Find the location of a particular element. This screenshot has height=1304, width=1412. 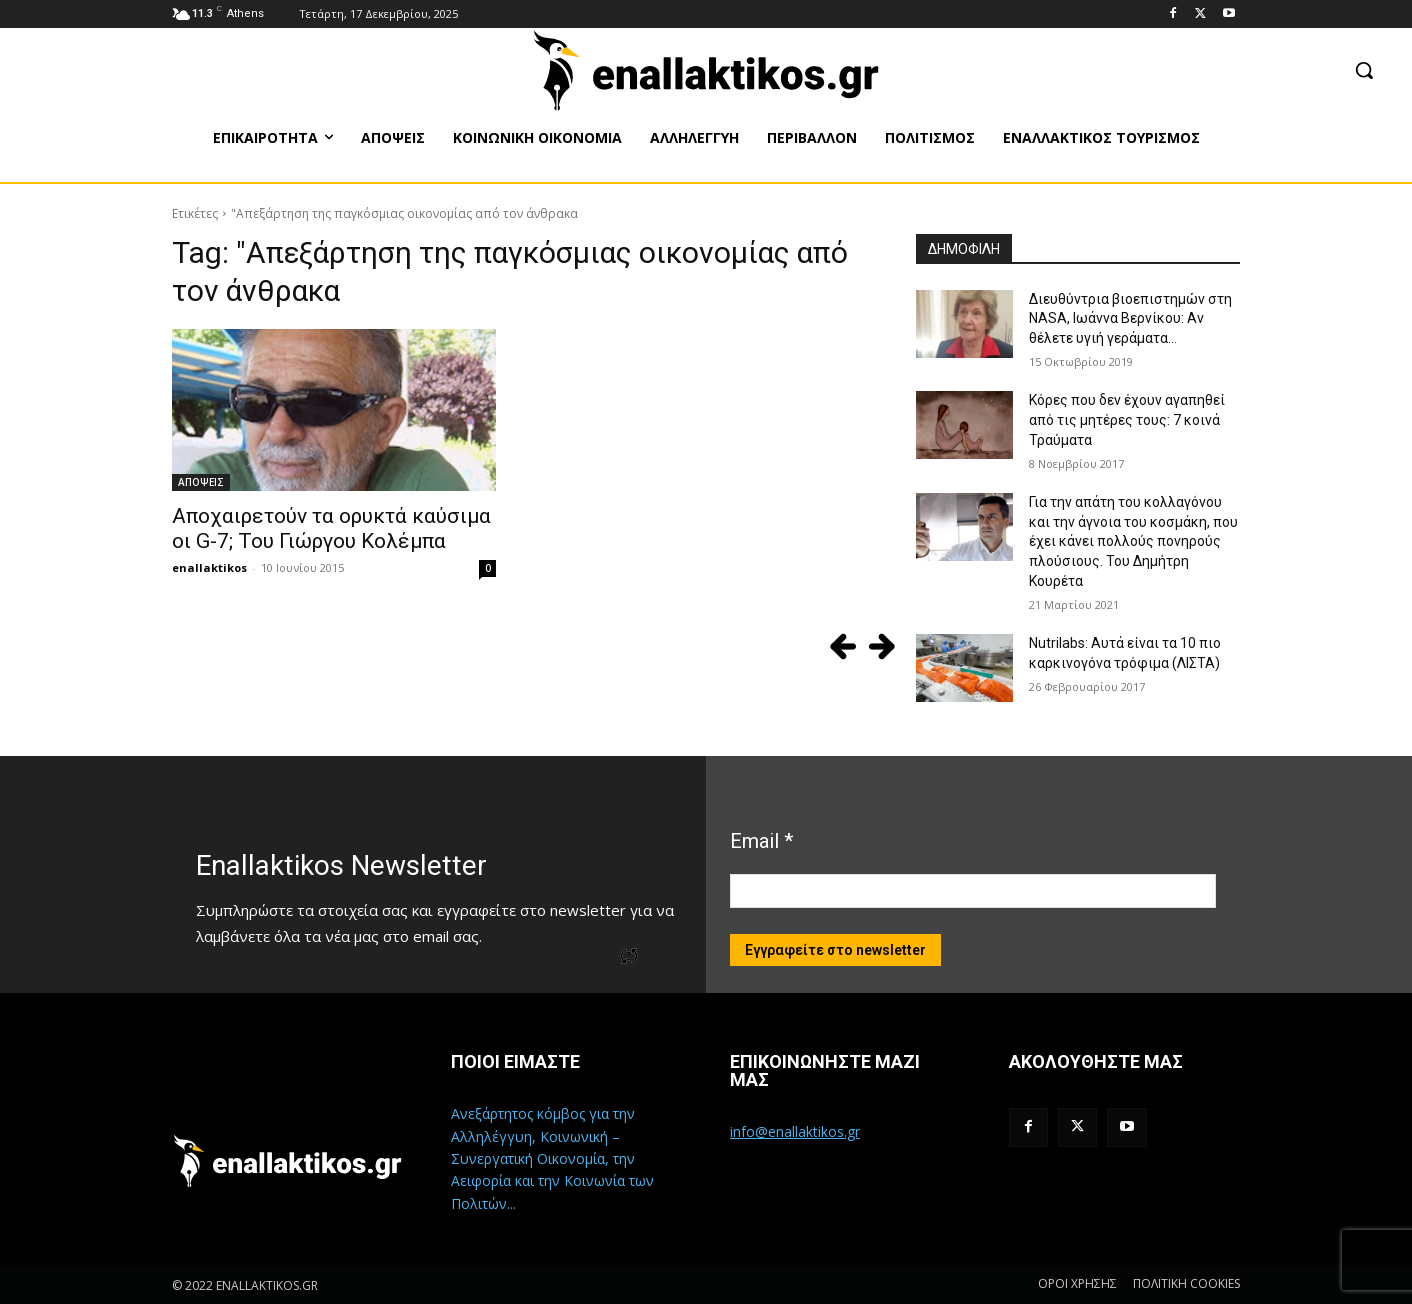

indicates a sync error or failure is located at coordinates (629, 956).